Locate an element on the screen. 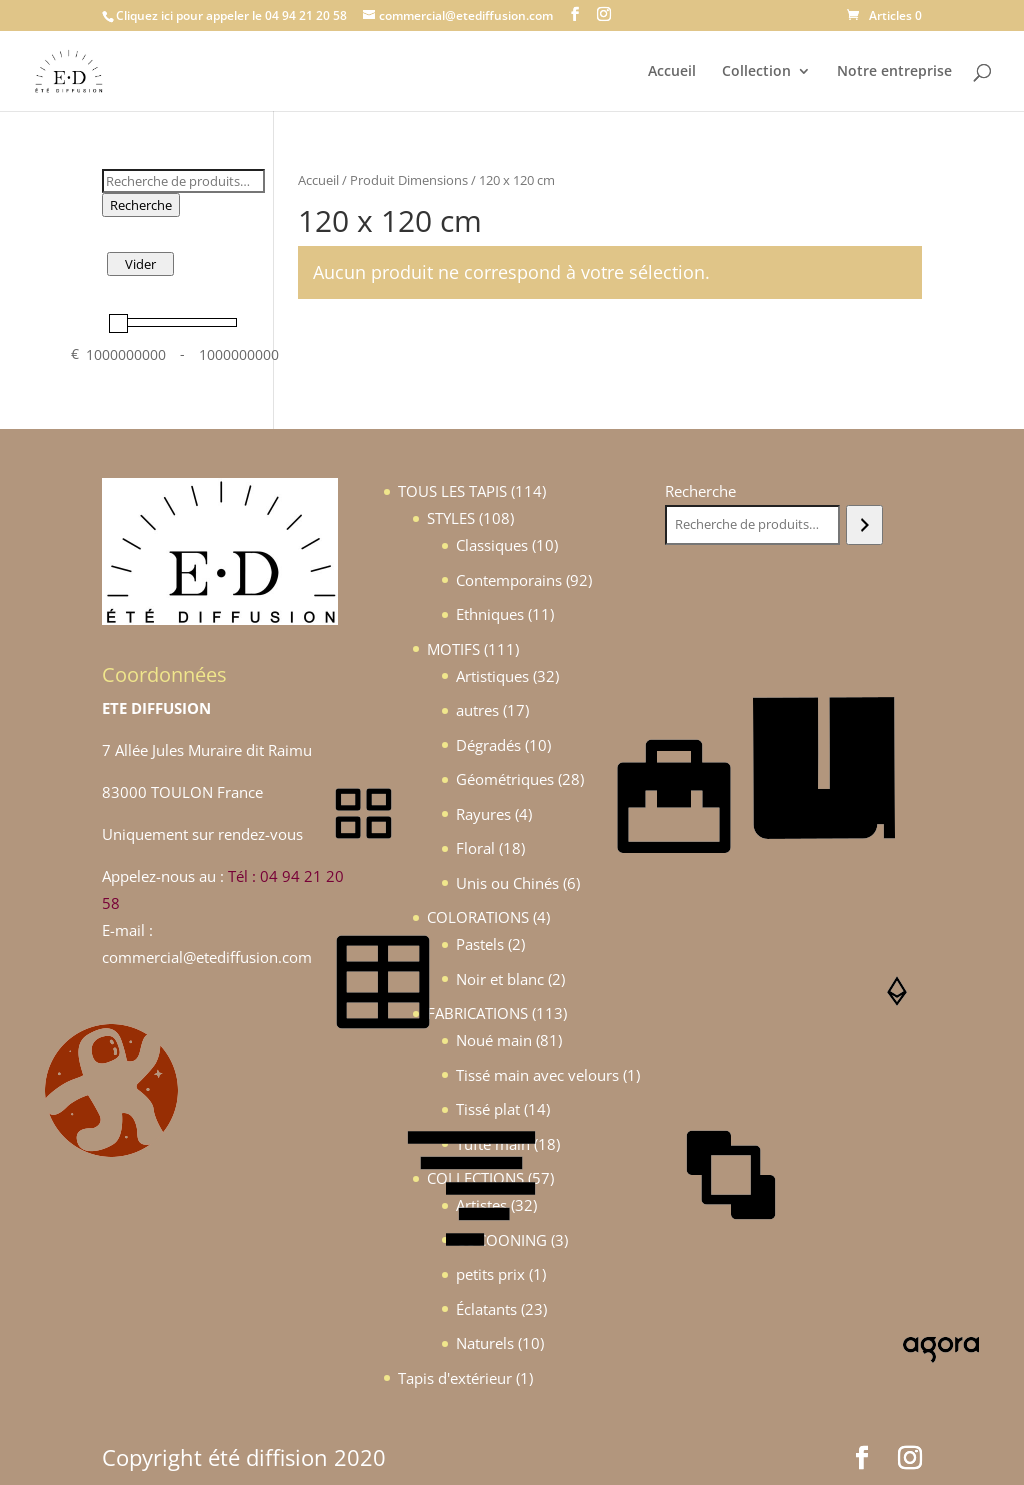 The height and width of the screenshot is (1485, 1024). indicates tornado or severe weather warning is located at coordinates (471, 1188).